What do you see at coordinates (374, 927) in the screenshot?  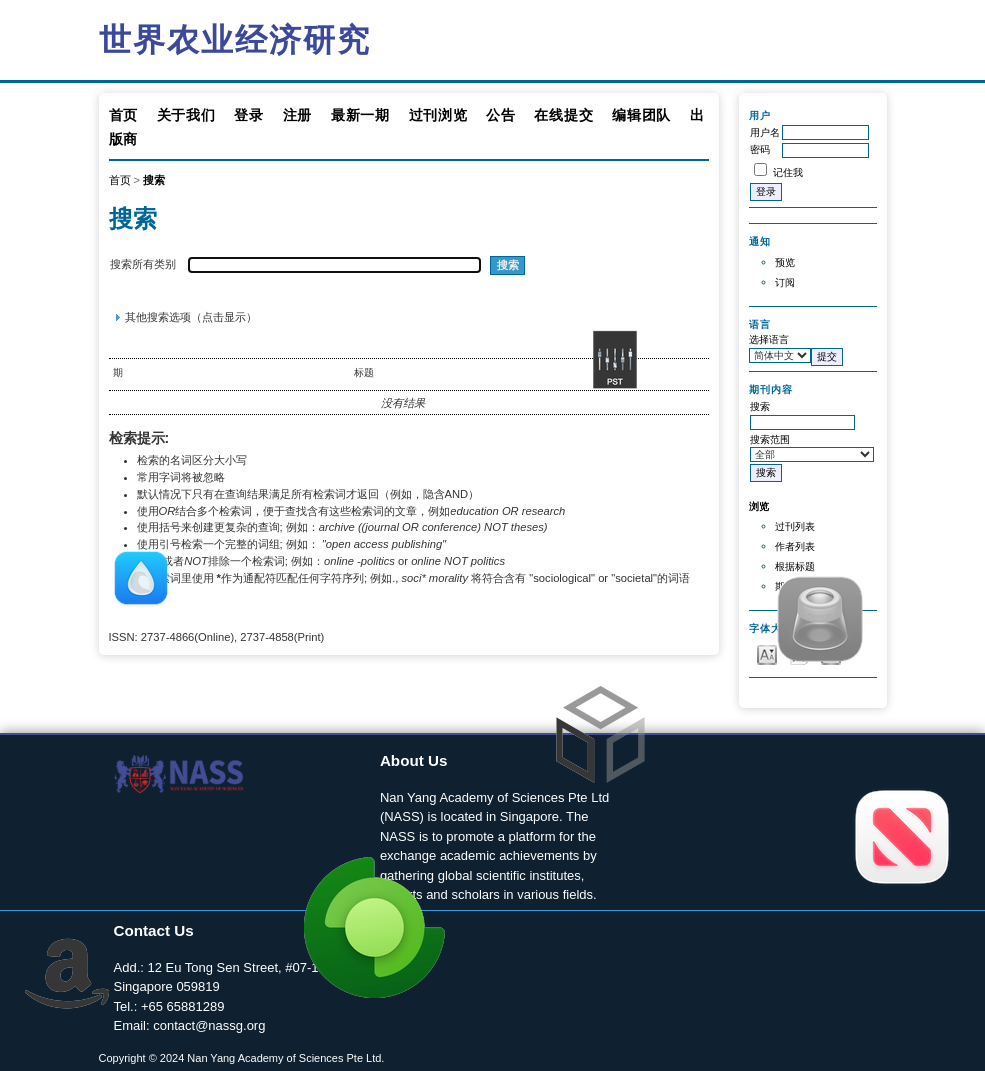 I see `open insights app` at bounding box center [374, 927].